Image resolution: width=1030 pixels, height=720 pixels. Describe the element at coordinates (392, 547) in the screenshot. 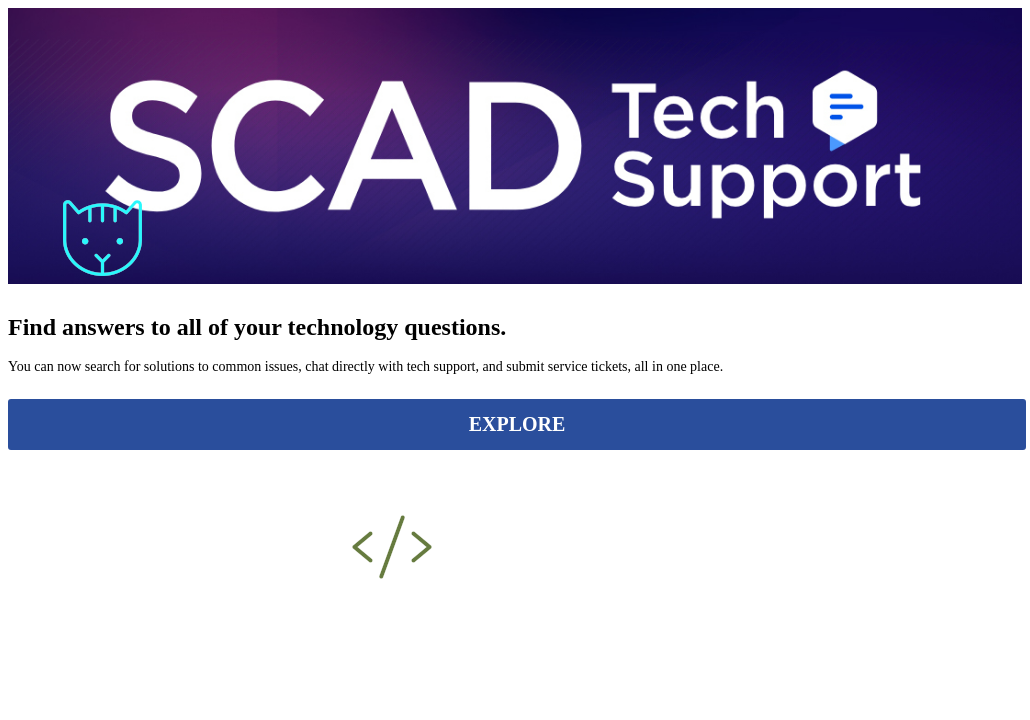

I see `view or edit source code` at that location.